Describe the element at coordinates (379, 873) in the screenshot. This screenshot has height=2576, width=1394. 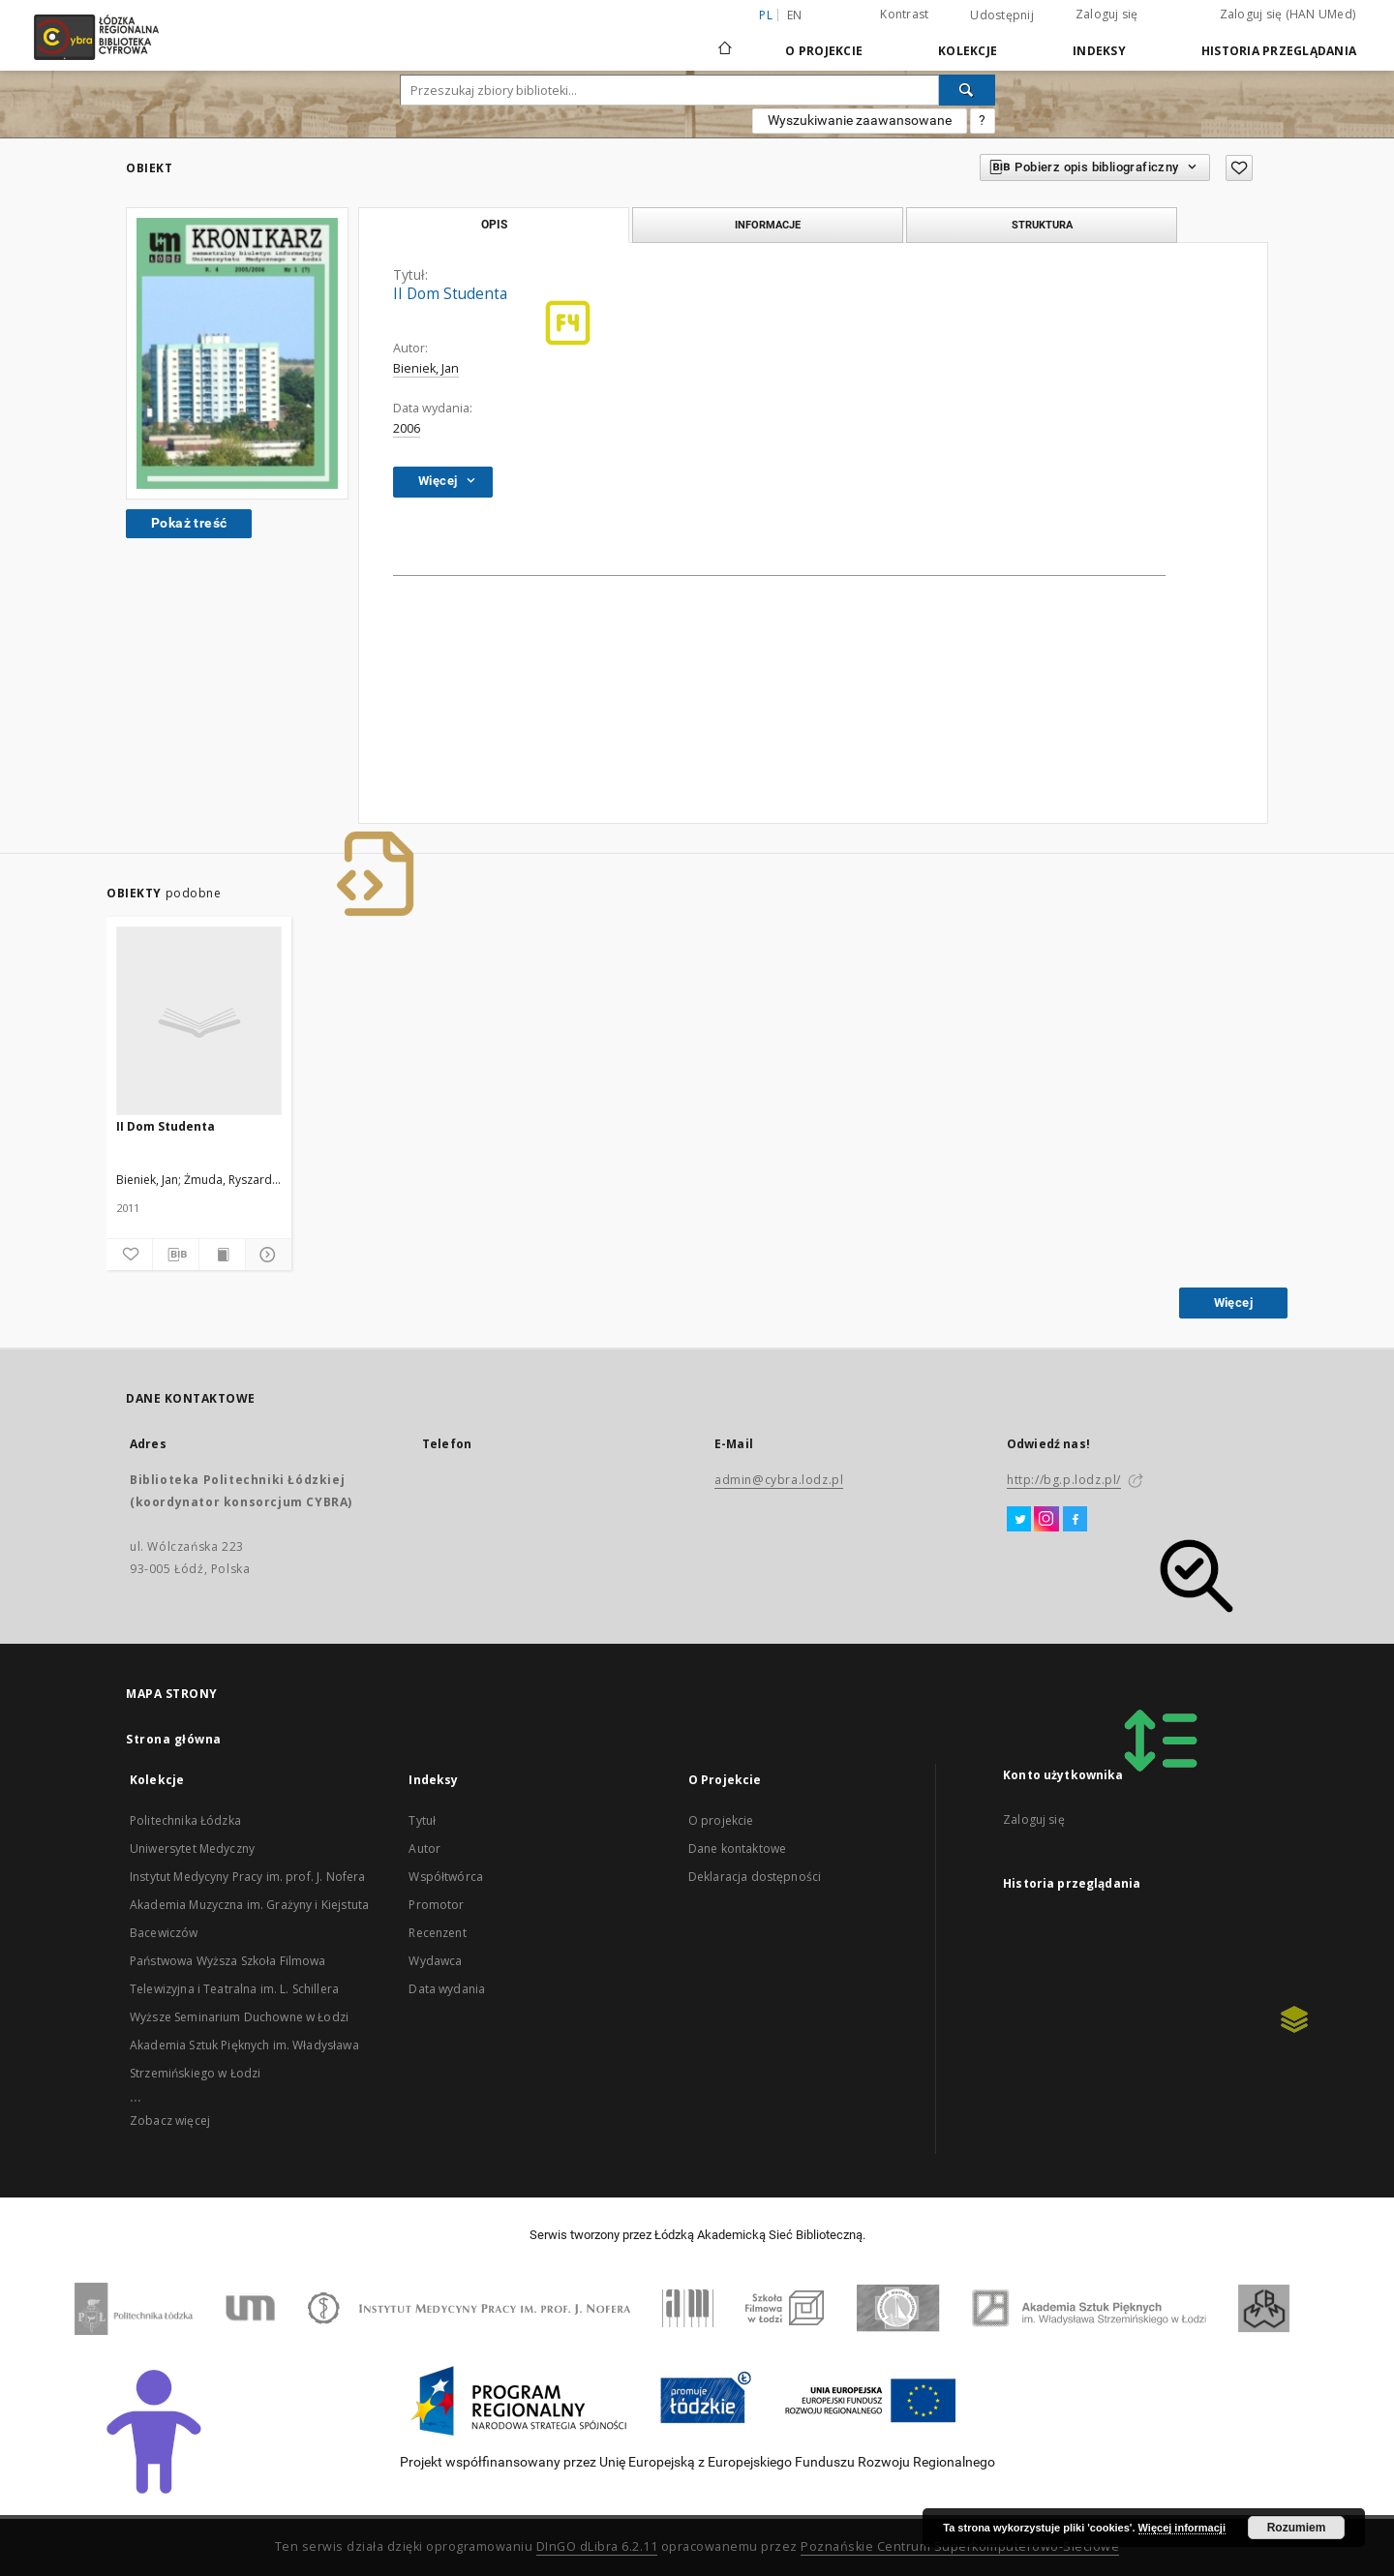
I see `view source code file` at that location.